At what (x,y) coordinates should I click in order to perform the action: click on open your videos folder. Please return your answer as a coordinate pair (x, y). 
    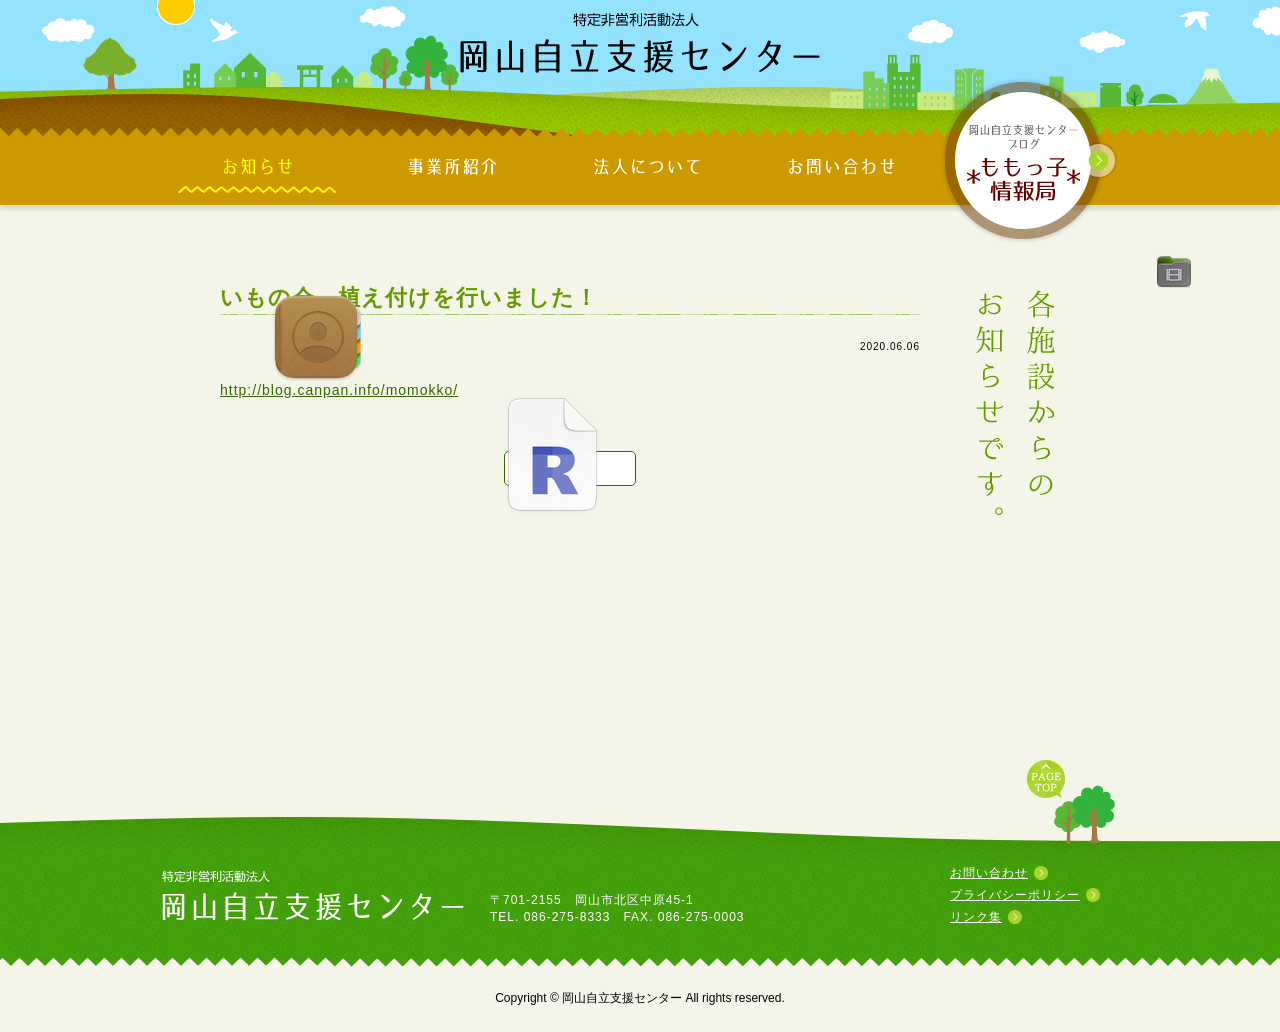
    Looking at the image, I should click on (1174, 271).